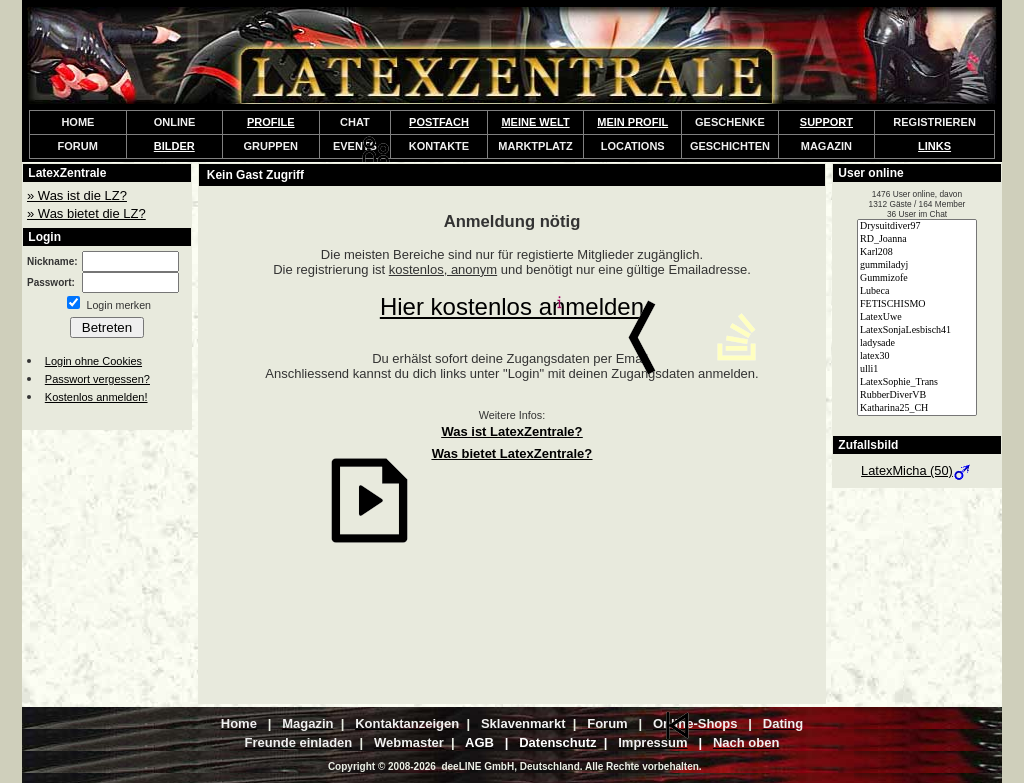 This screenshot has width=1024, height=783. What do you see at coordinates (676, 725) in the screenshot?
I see `skip to previous track` at bounding box center [676, 725].